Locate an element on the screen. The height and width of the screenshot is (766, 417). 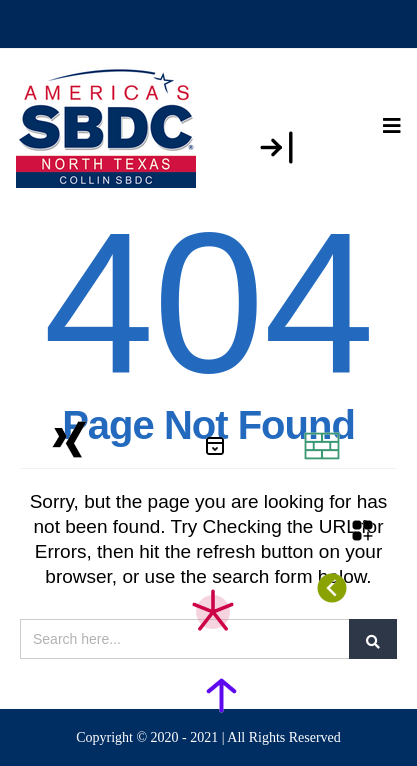
expand the navigation bar is located at coordinates (215, 446).